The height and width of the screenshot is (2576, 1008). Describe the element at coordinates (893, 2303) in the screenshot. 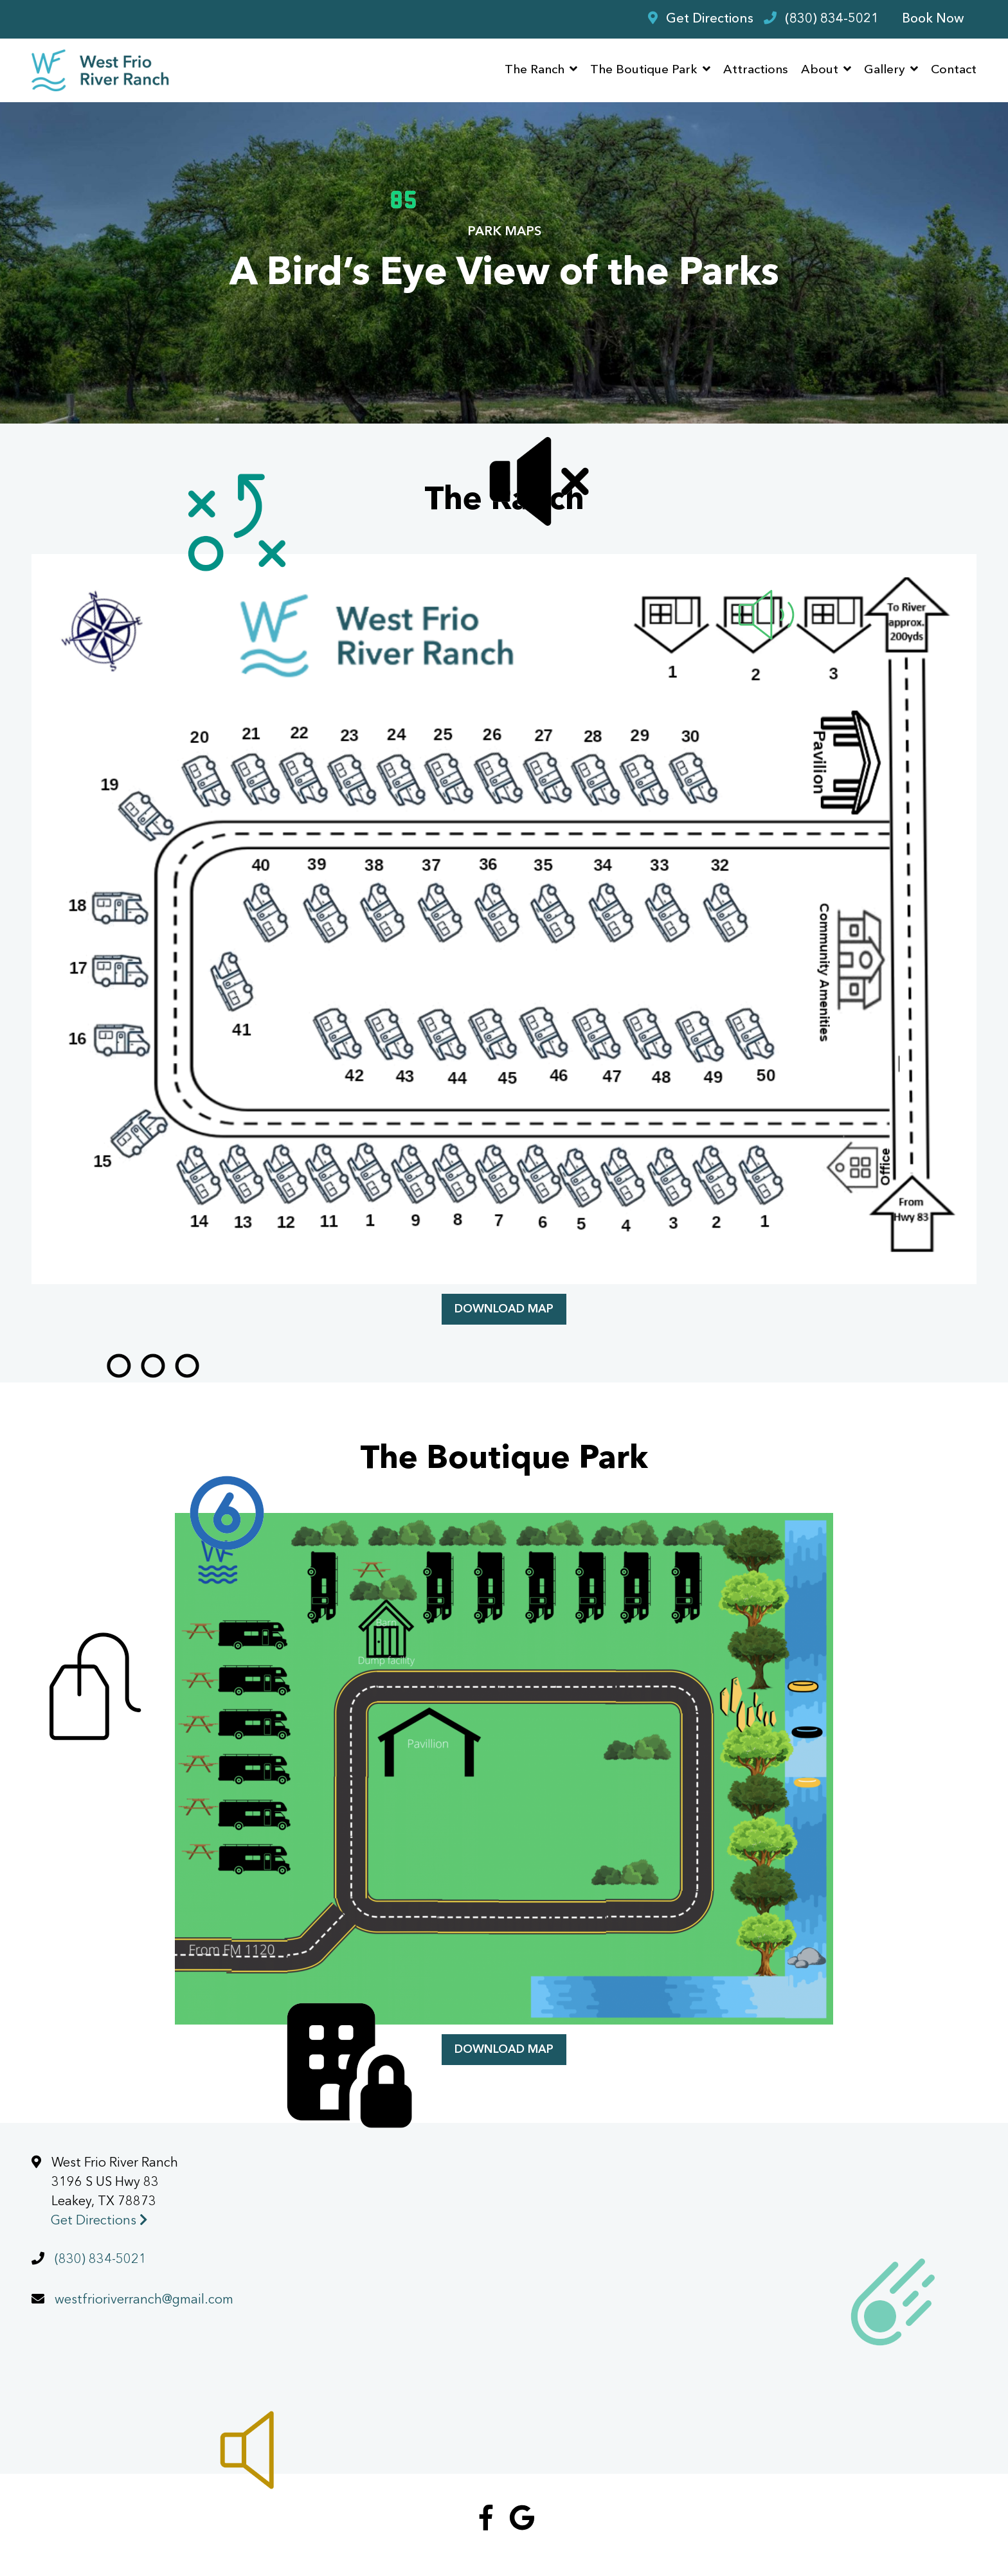

I see `indicates a trending or viral item` at that location.